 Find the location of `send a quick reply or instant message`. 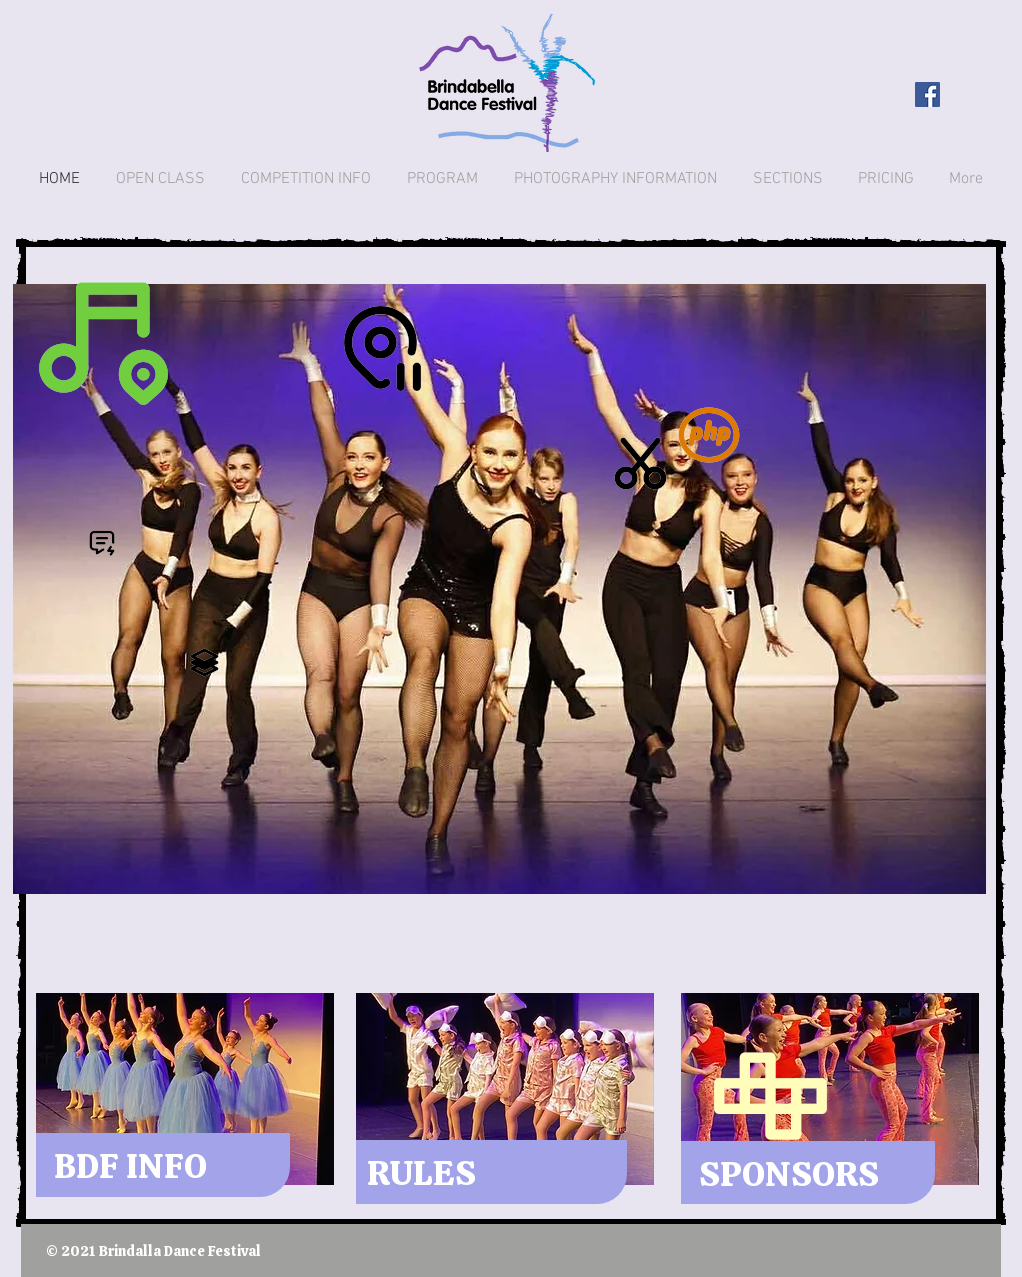

send a quick reply or instant message is located at coordinates (102, 542).